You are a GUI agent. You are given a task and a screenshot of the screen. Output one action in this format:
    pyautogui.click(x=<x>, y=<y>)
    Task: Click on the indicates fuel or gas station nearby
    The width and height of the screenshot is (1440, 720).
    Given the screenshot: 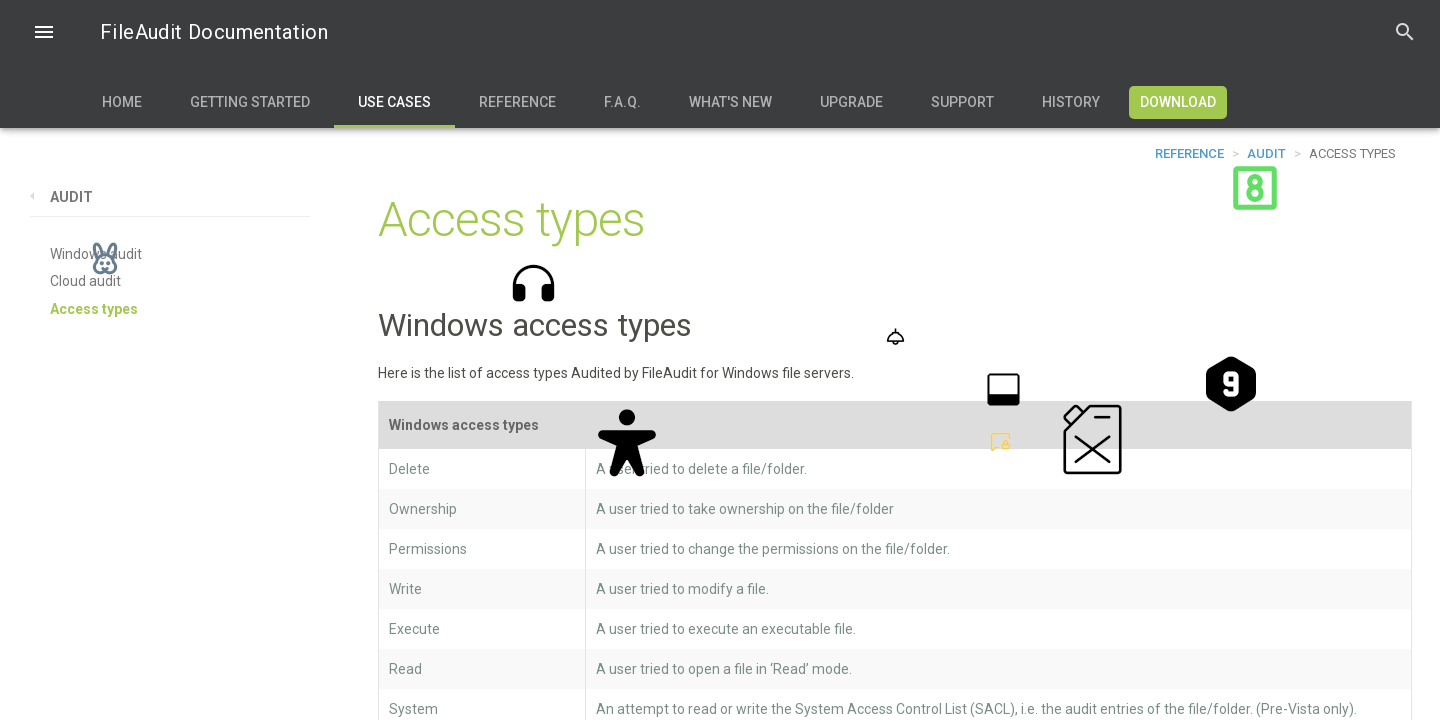 What is the action you would take?
    pyautogui.click(x=1092, y=439)
    